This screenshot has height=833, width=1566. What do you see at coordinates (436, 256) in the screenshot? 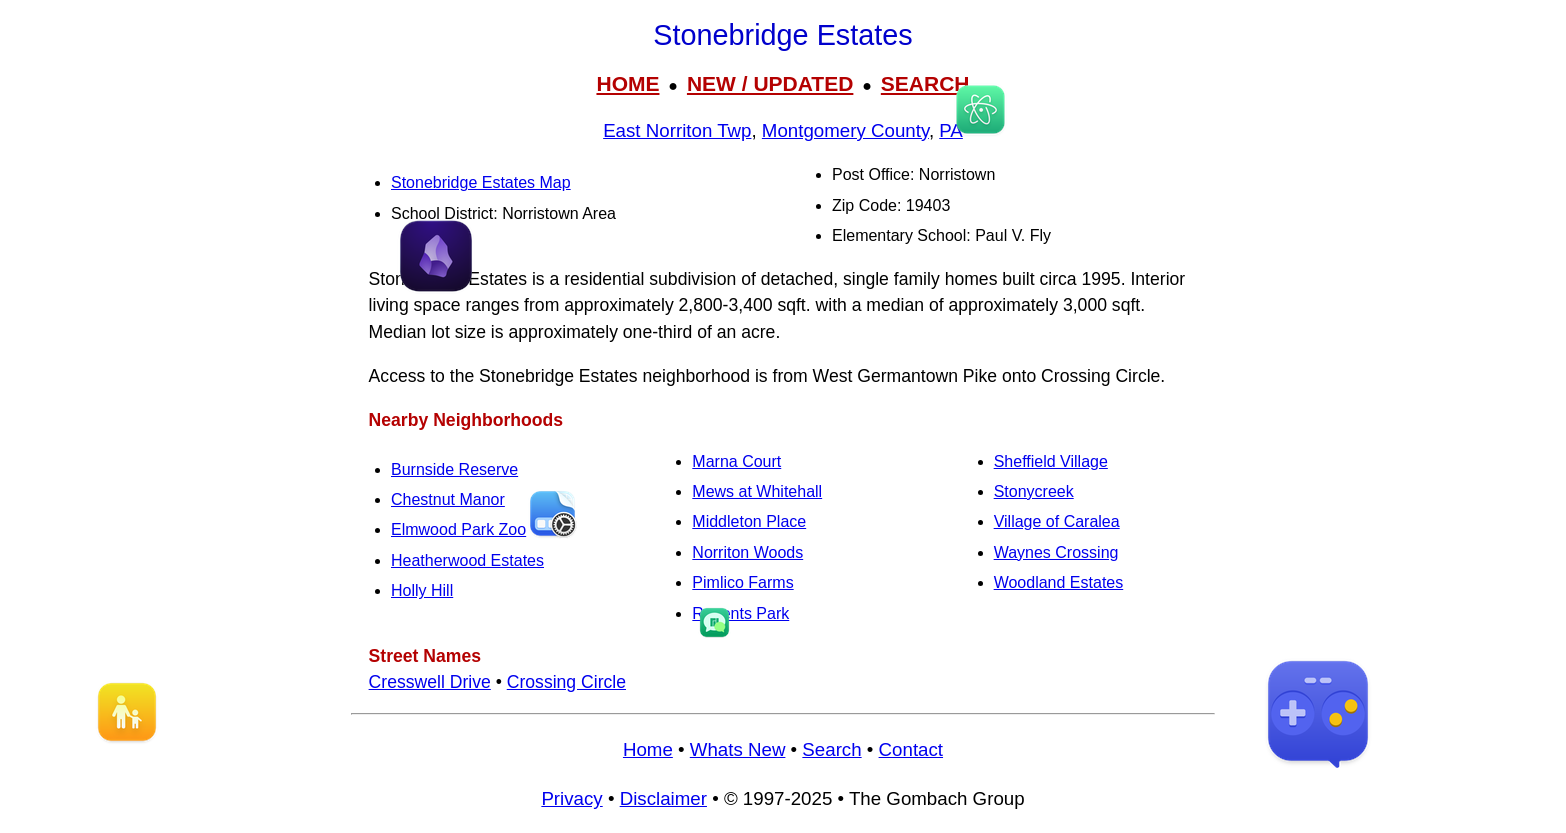
I see `open obsidian note-taking app` at bounding box center [436, 256].